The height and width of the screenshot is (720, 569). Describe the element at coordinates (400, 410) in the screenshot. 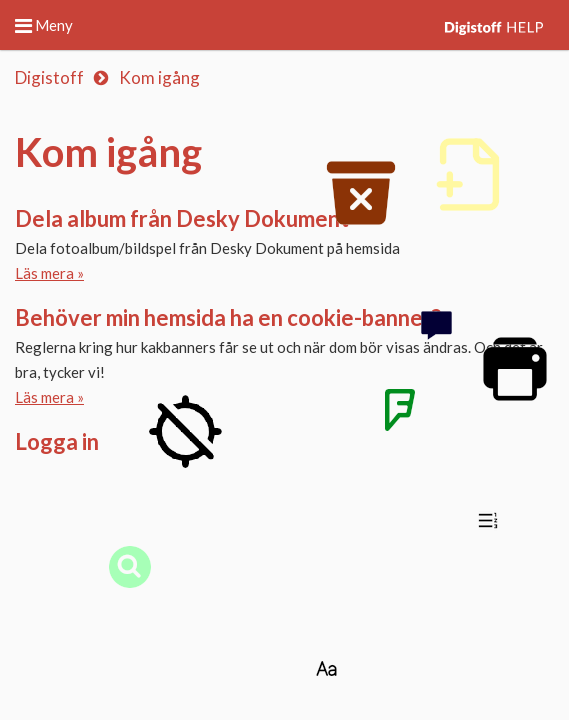

I see `open foursquare app` at that location.